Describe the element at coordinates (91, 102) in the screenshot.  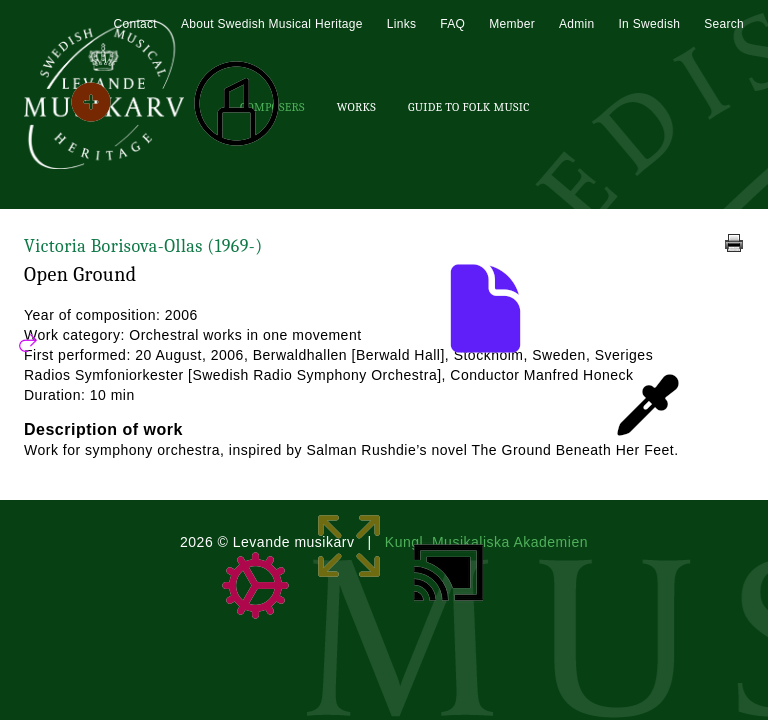
I see `add a new item` at that location.